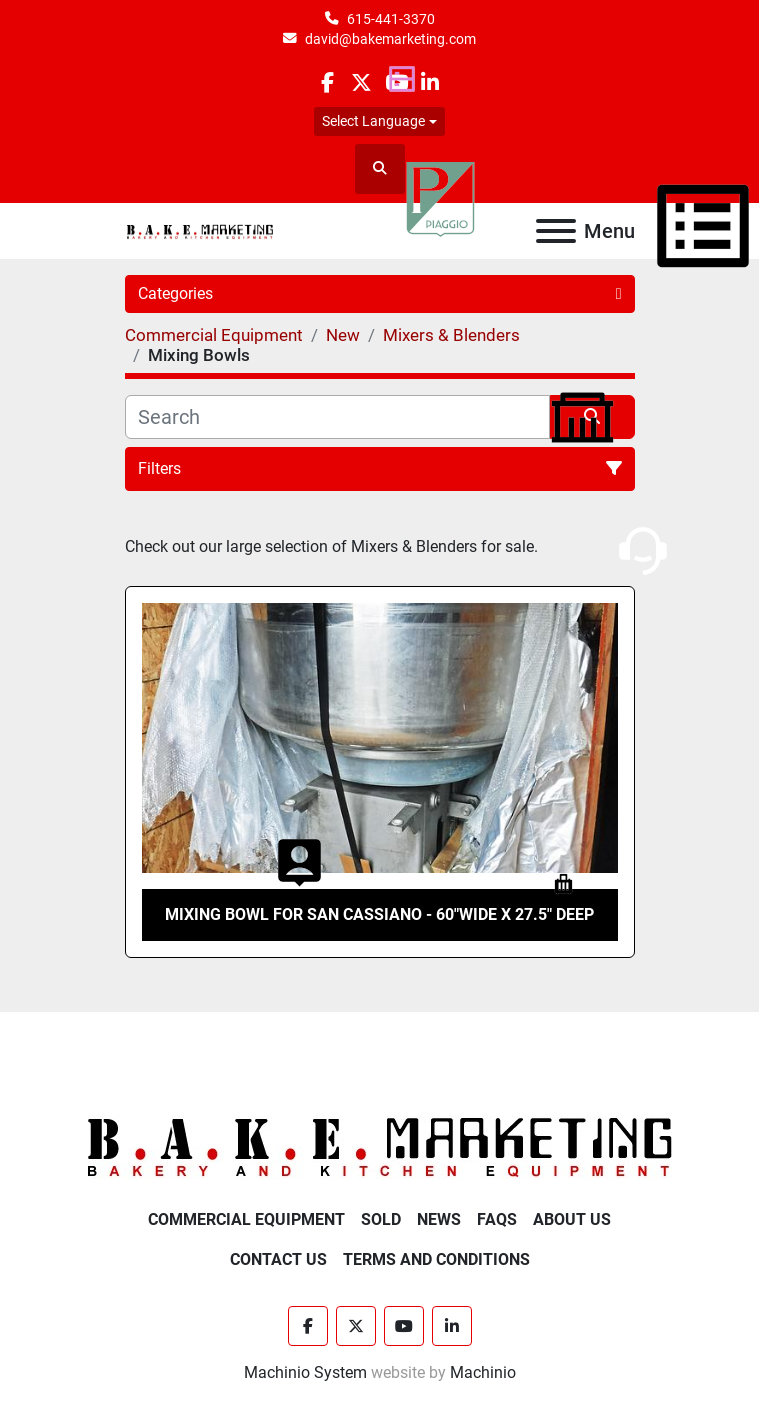 The height and width of the screenshot is (1415, 759). What do you see at coordinates (703, 226) in the screenshot?
I see `switch to list view` at bounding box center [703, 226].